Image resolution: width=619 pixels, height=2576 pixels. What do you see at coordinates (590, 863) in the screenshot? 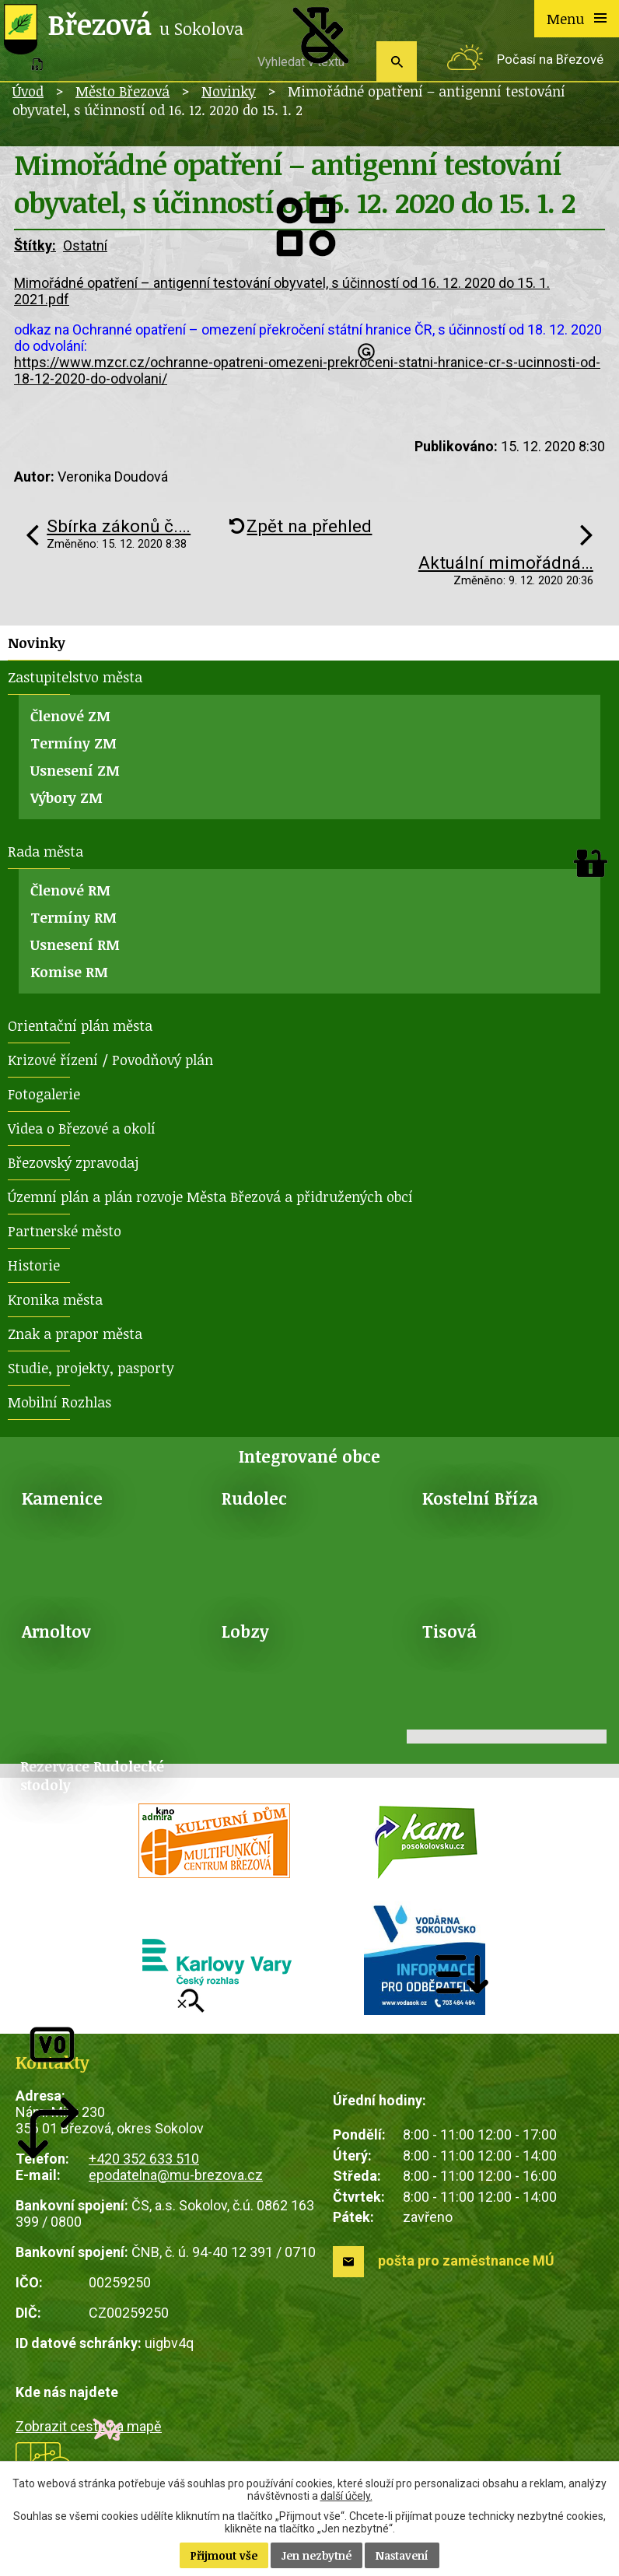
I see `browse kitchen countertop options` at bounding box center [590, 863].